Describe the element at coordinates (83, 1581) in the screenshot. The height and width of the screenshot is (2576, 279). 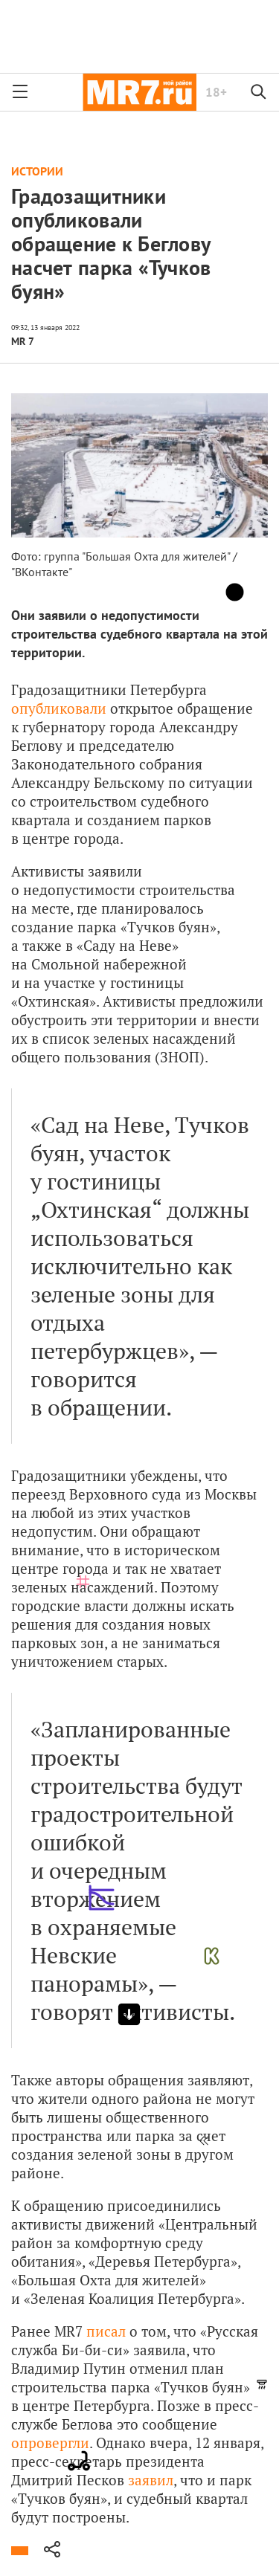
I see `view items in grid layout` at that location.